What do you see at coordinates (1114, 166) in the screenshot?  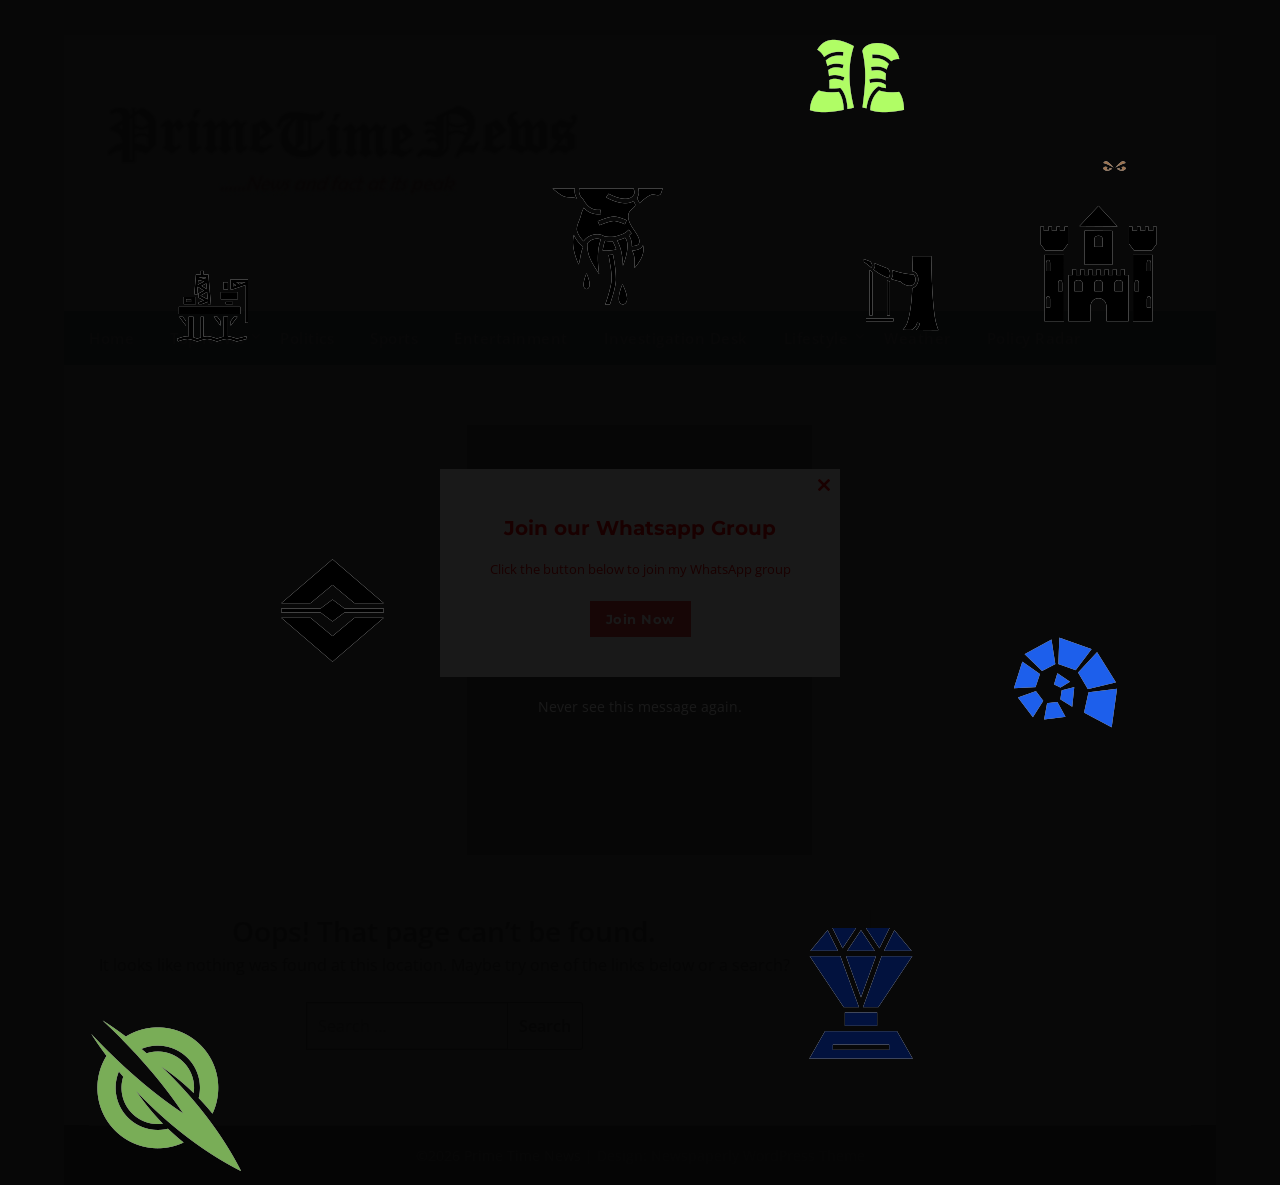 I see `indicates an angry or hostile character state` at bounding box center [1114, 166].